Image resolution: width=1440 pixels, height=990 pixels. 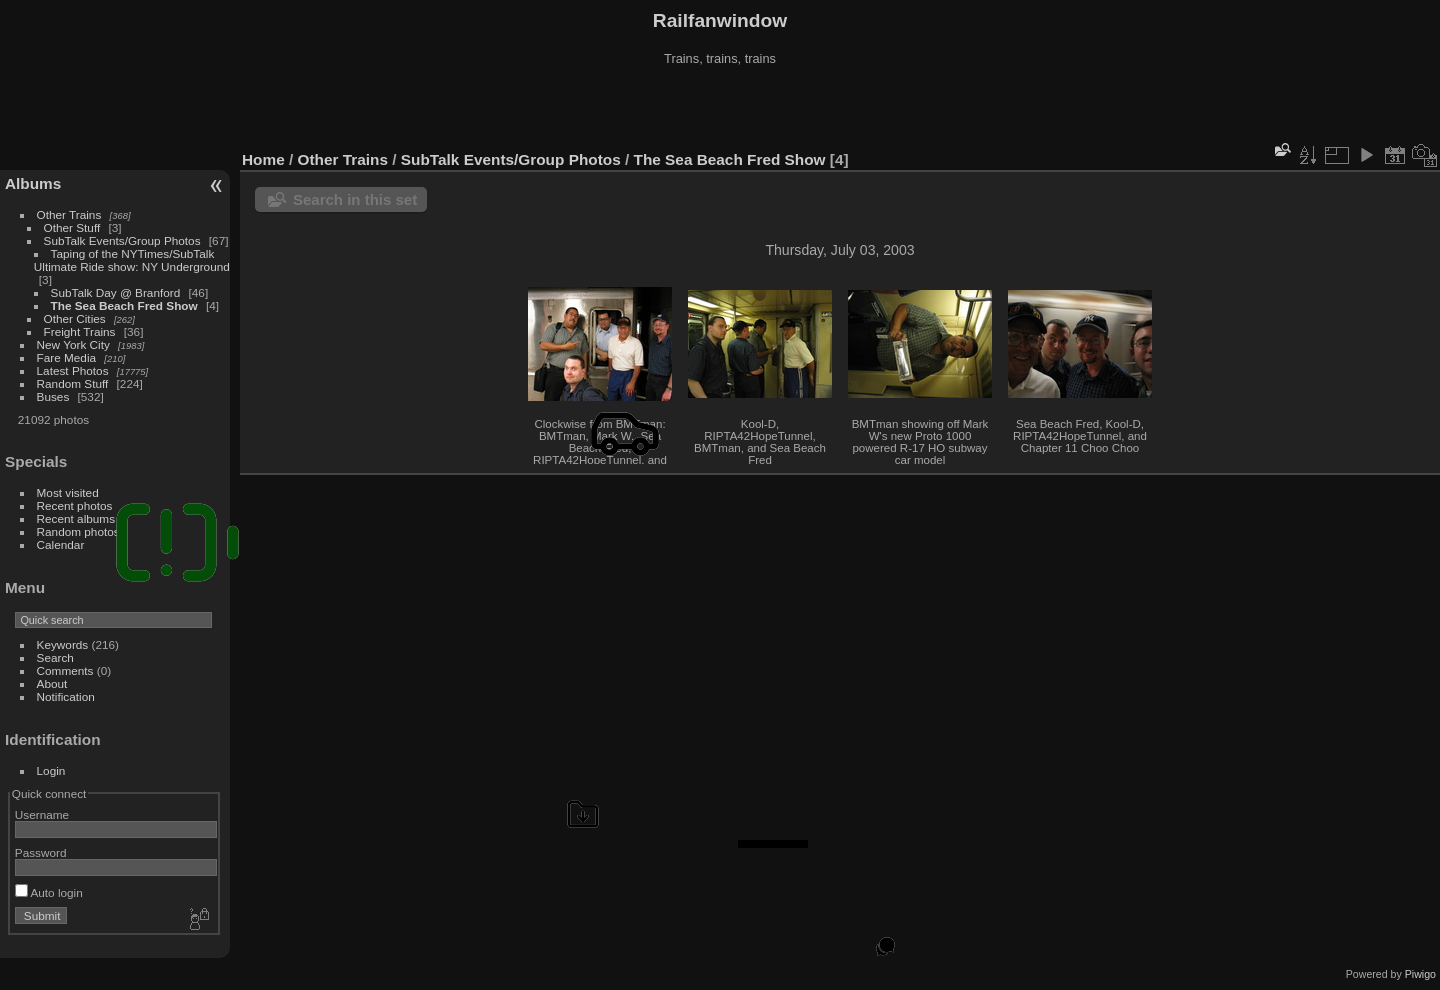 What do you see at coordinates (773, 844) in the screenshot?
I see `insert a horizontal divider line` at bounding box center [773, 844].